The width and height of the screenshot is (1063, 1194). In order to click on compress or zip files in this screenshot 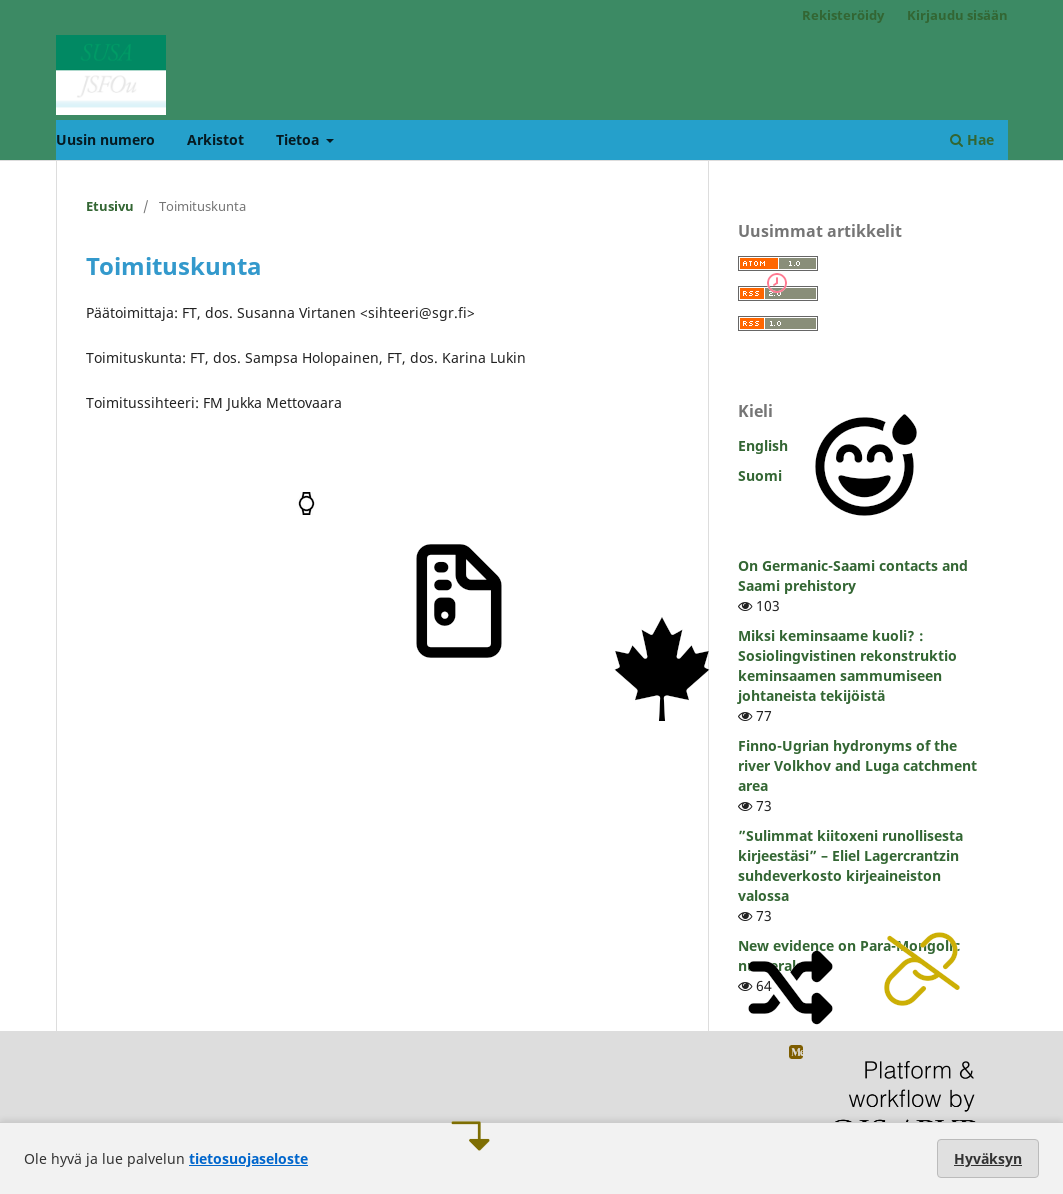, I will do `click(459, 601)`.